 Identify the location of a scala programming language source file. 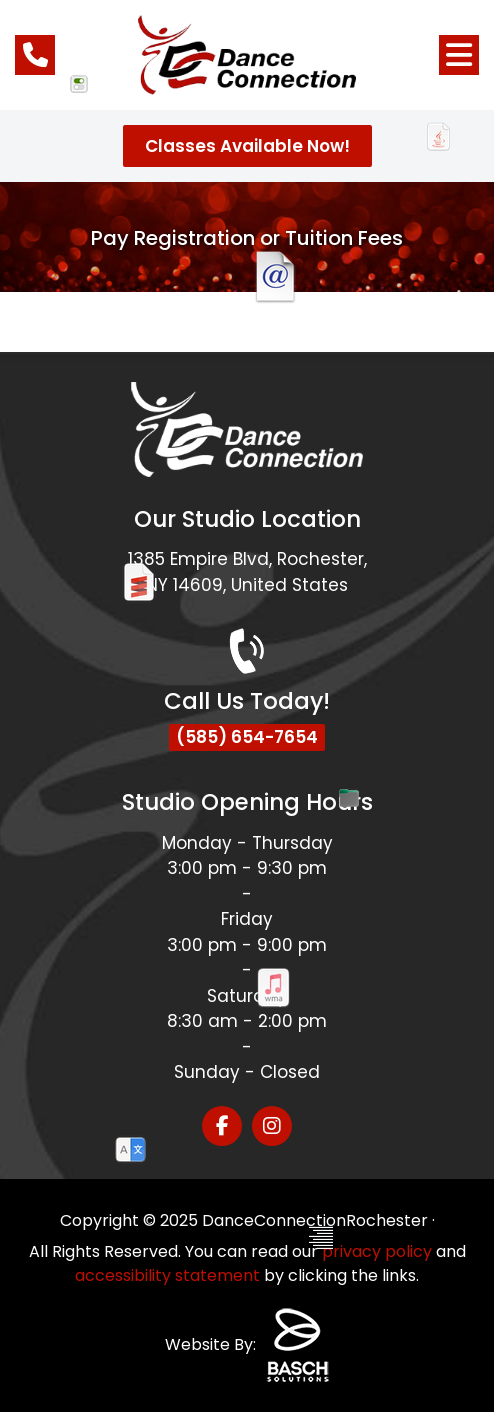
(139, 582).